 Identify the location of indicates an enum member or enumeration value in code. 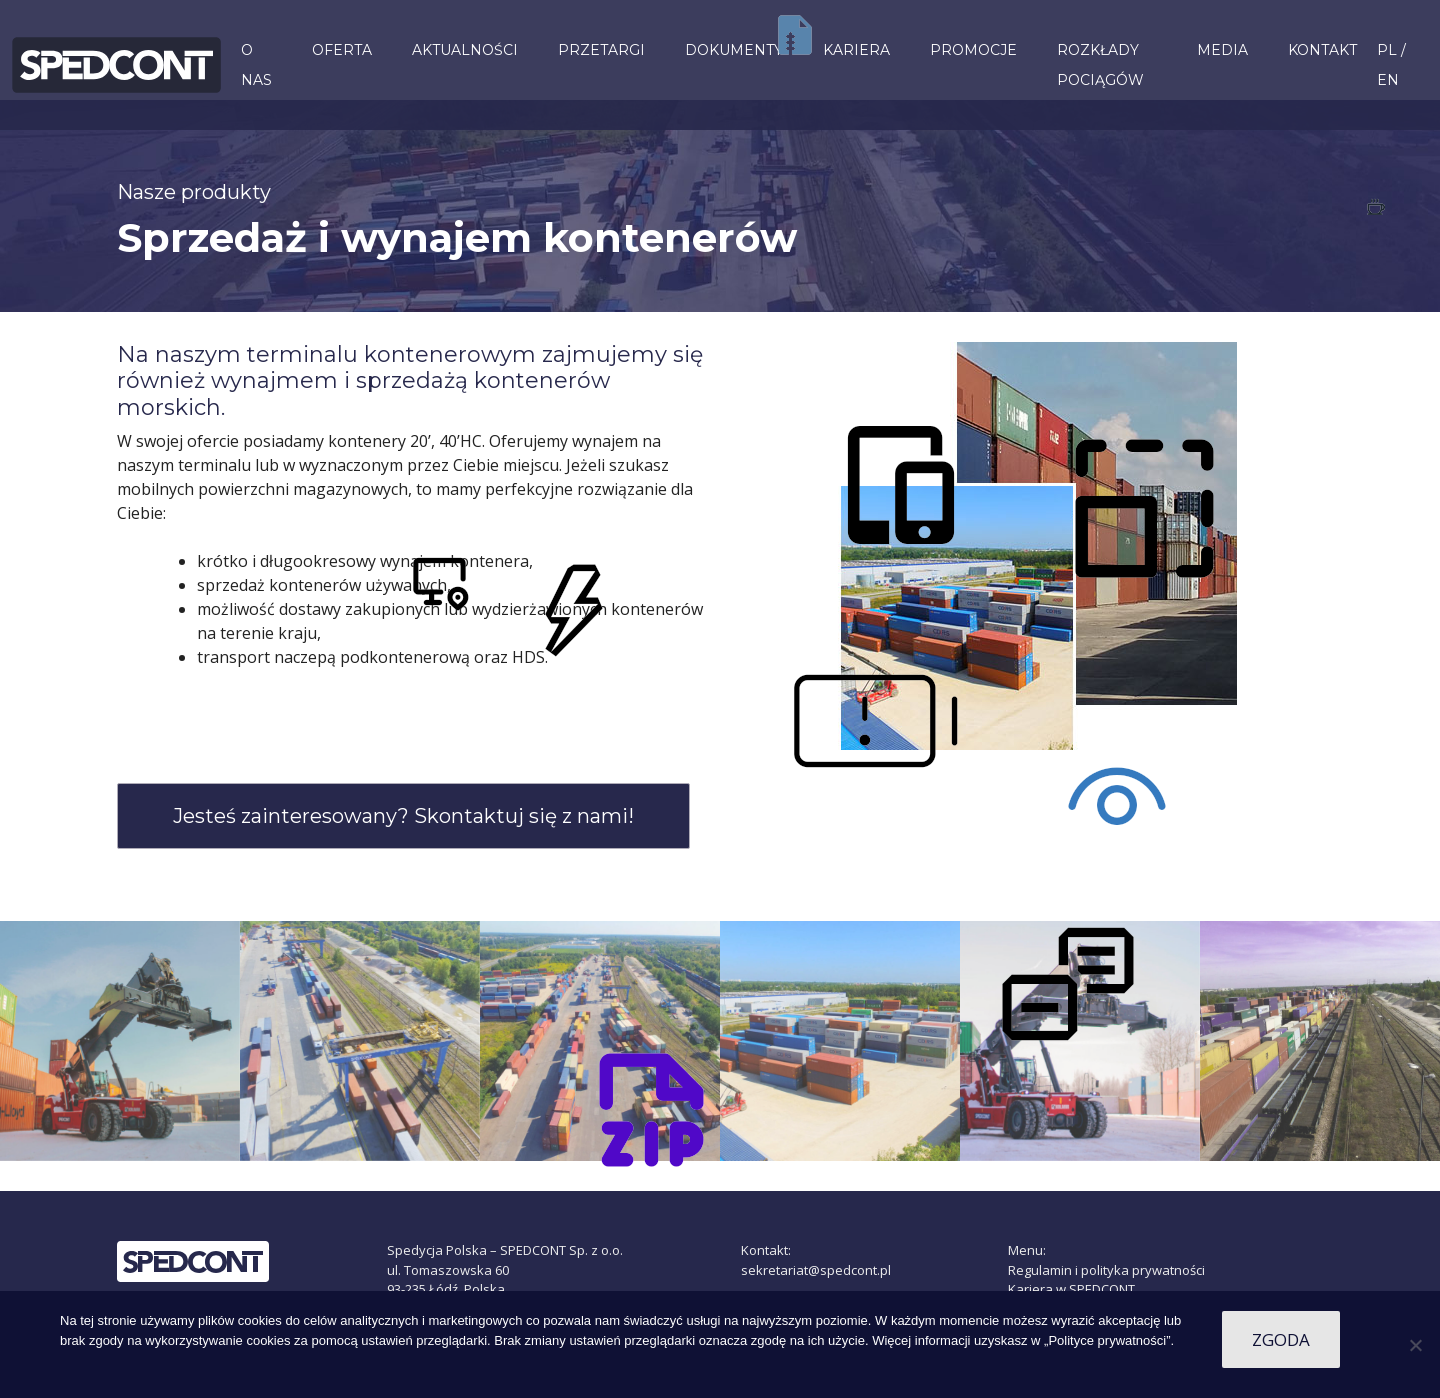
(1068, 984).